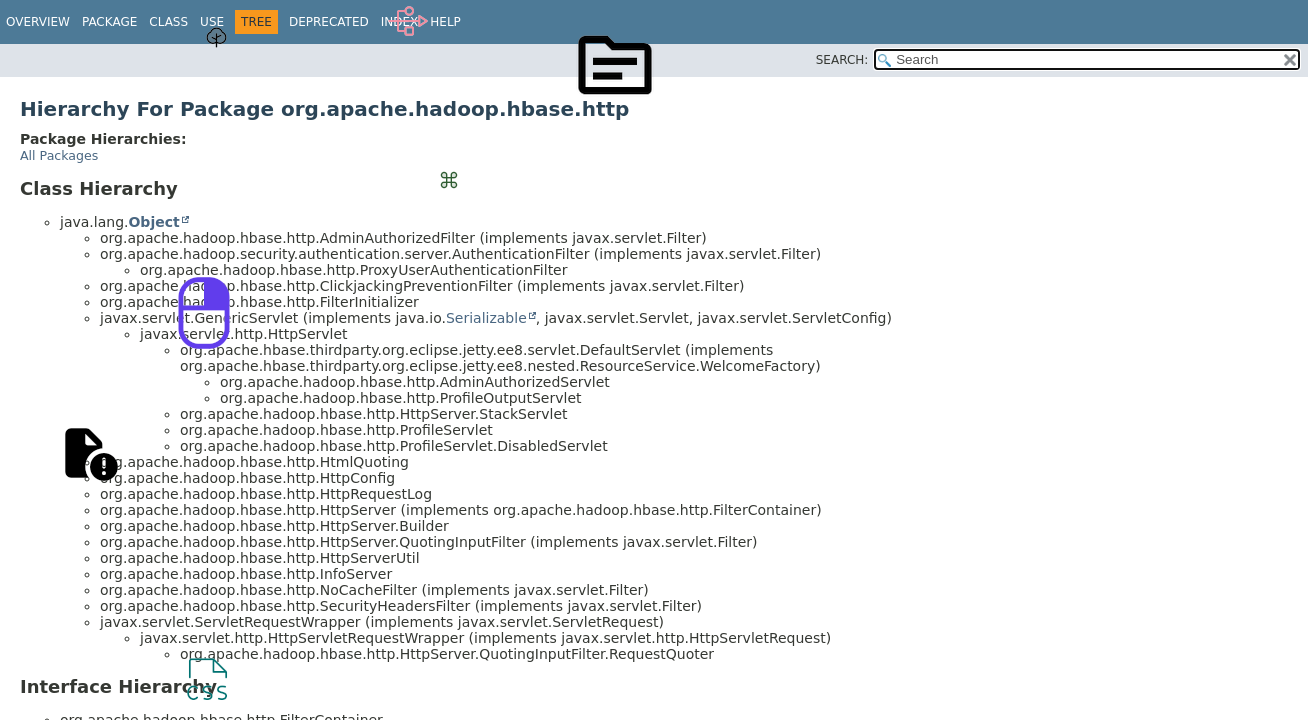  What do you see at coordinates (208, 681) in the screenshot?
I see `view or open a CSS stylesheet file` at bounding box center [208, 681].